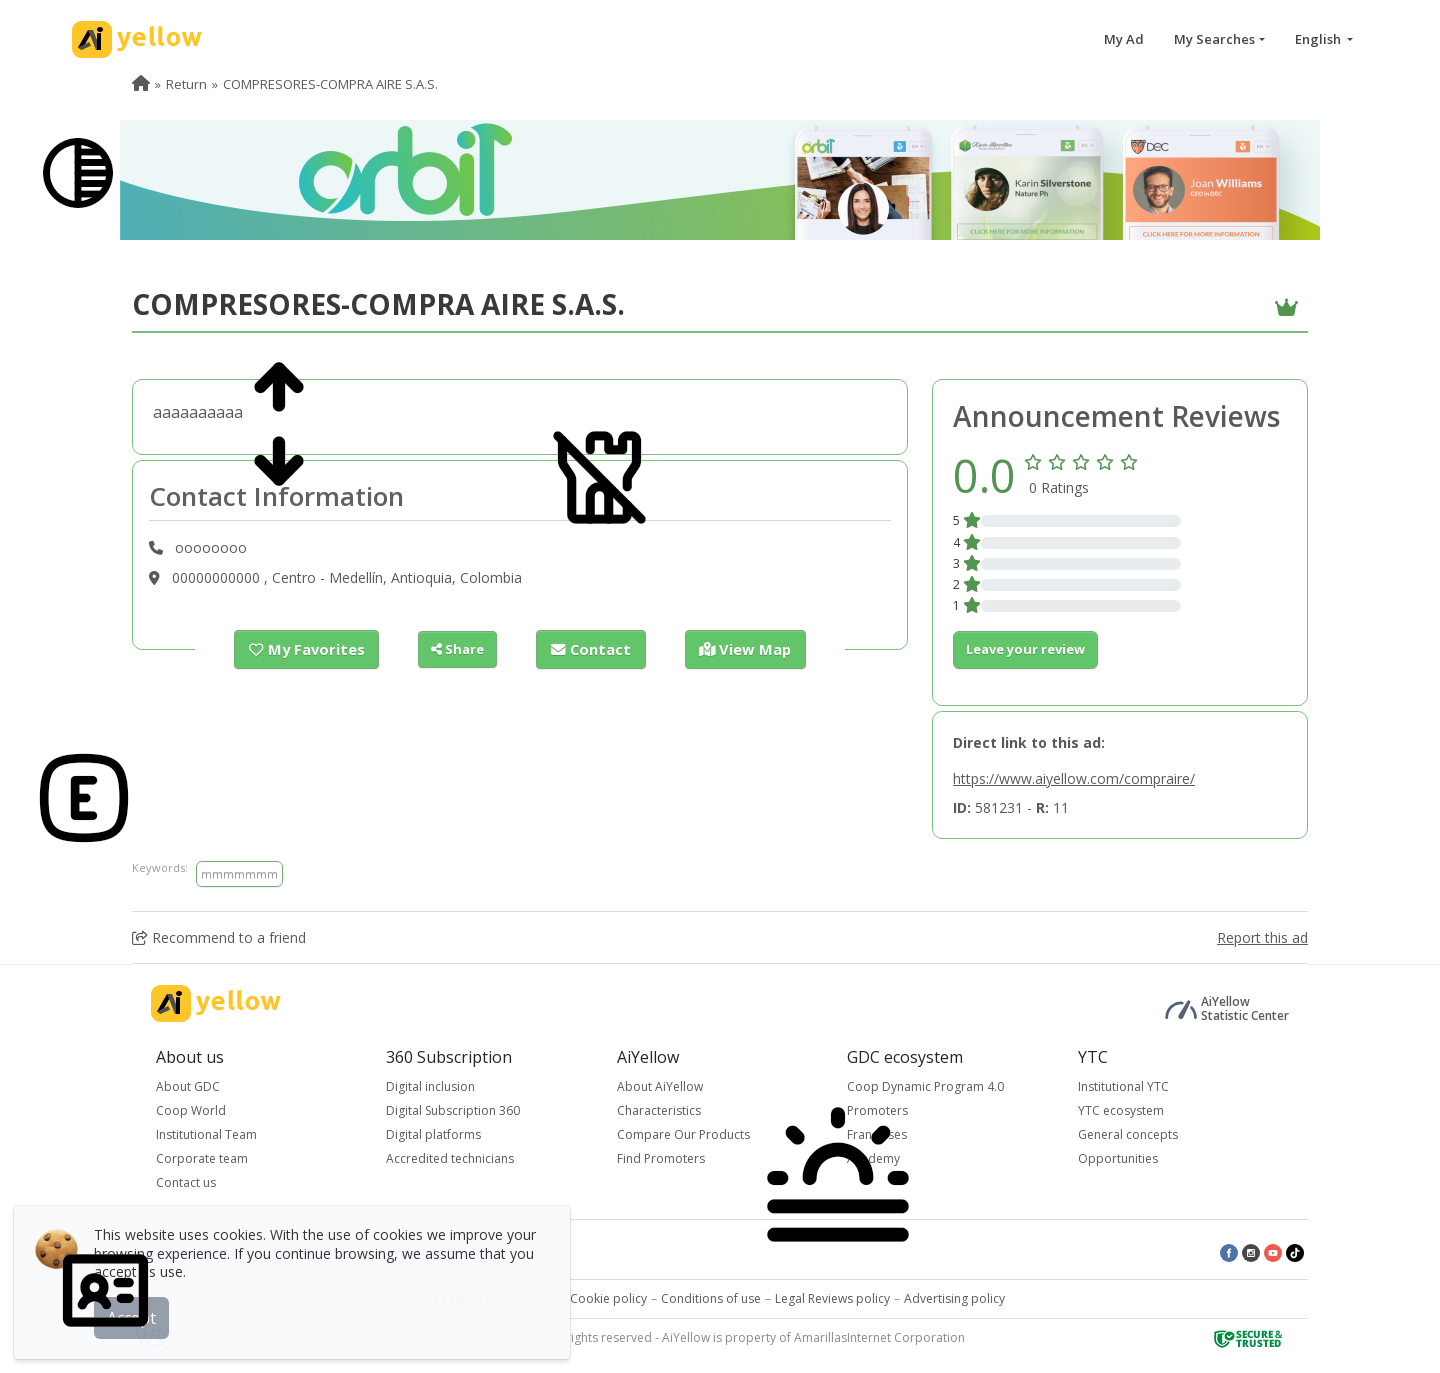 The width and height of the screenshot is (1440, 1373). What do you see at coordinates (279, 424) in the screenshot?
I see `drag to reorder items vertically` at bounding box center [279, 424].